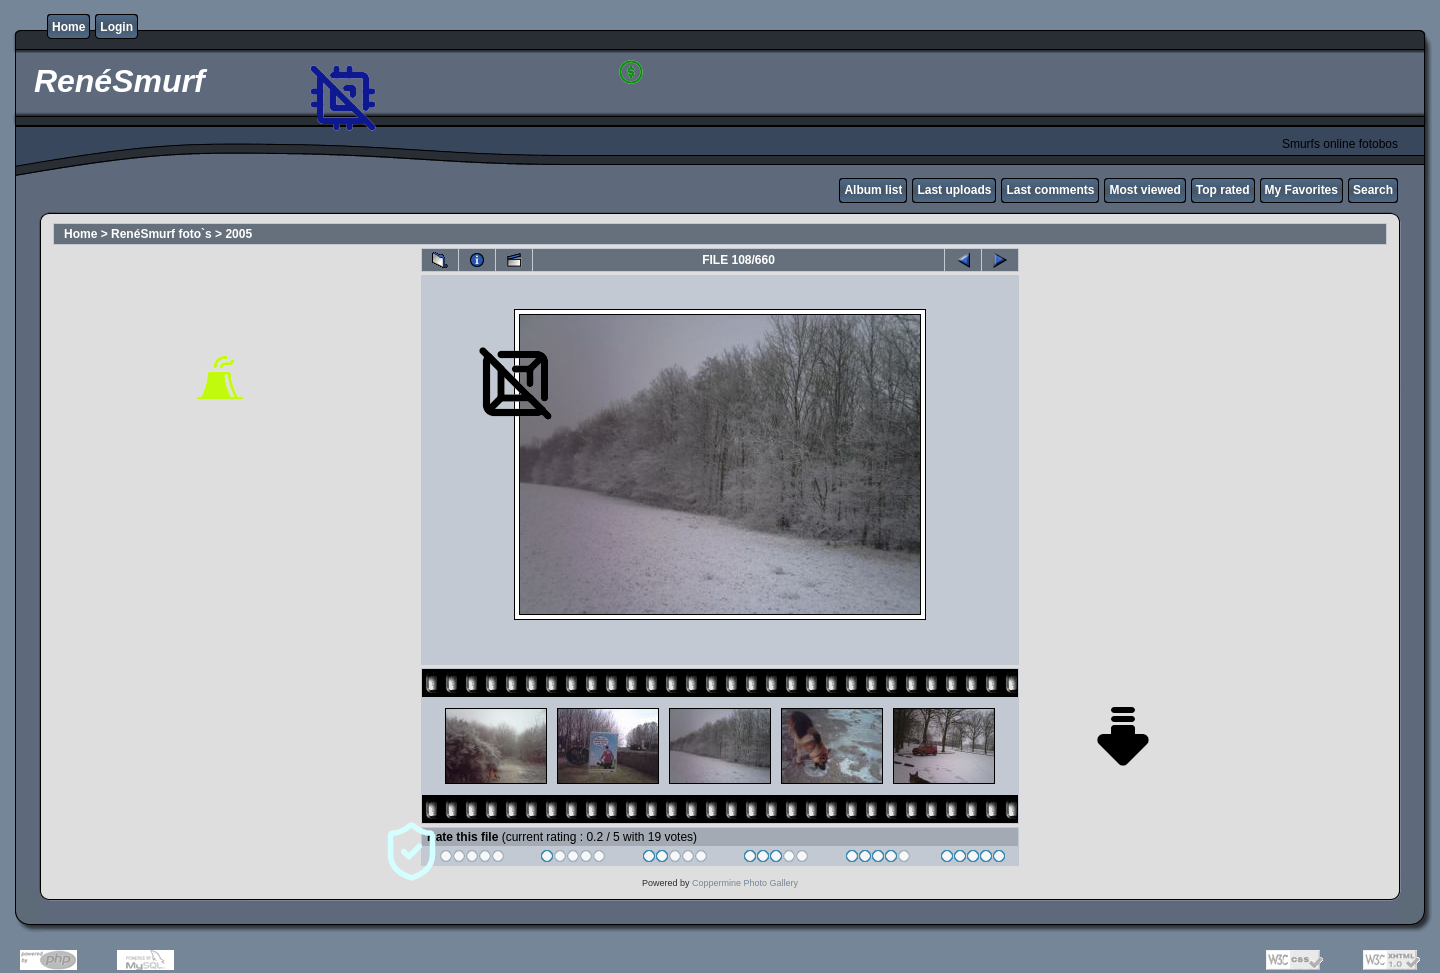  What do you see at coordinates (343, 98) in the screenshot?
I see `indicates processor or CPU is disabled` at bounding box center [343, 98].